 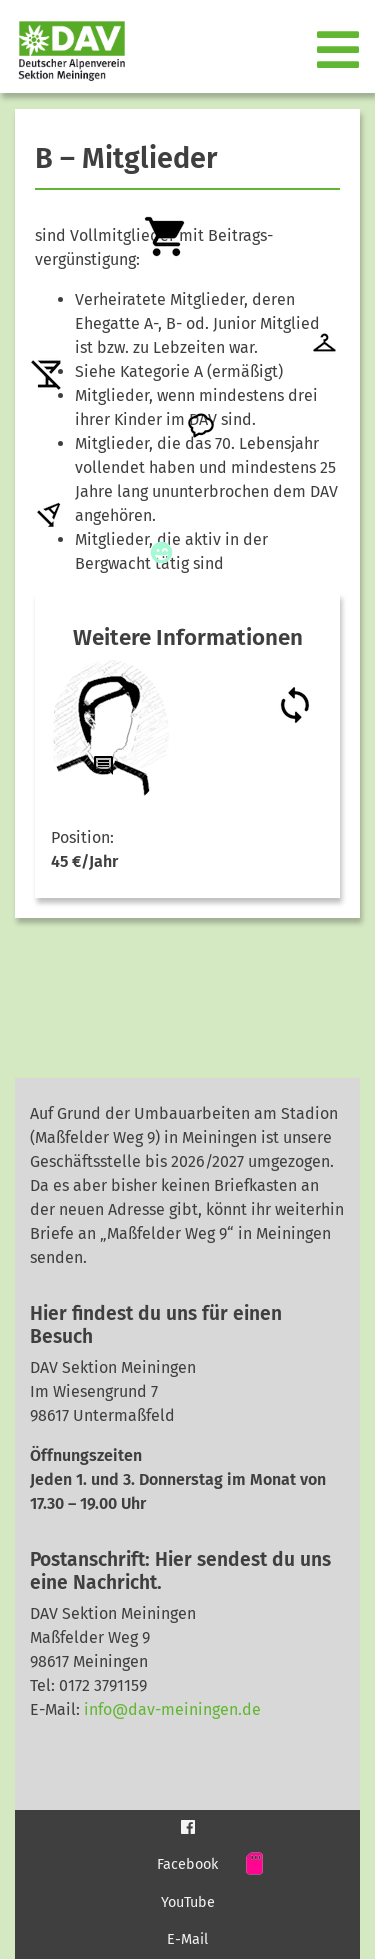 I want to click on open chat or messaging, so click(x=200, y=425).